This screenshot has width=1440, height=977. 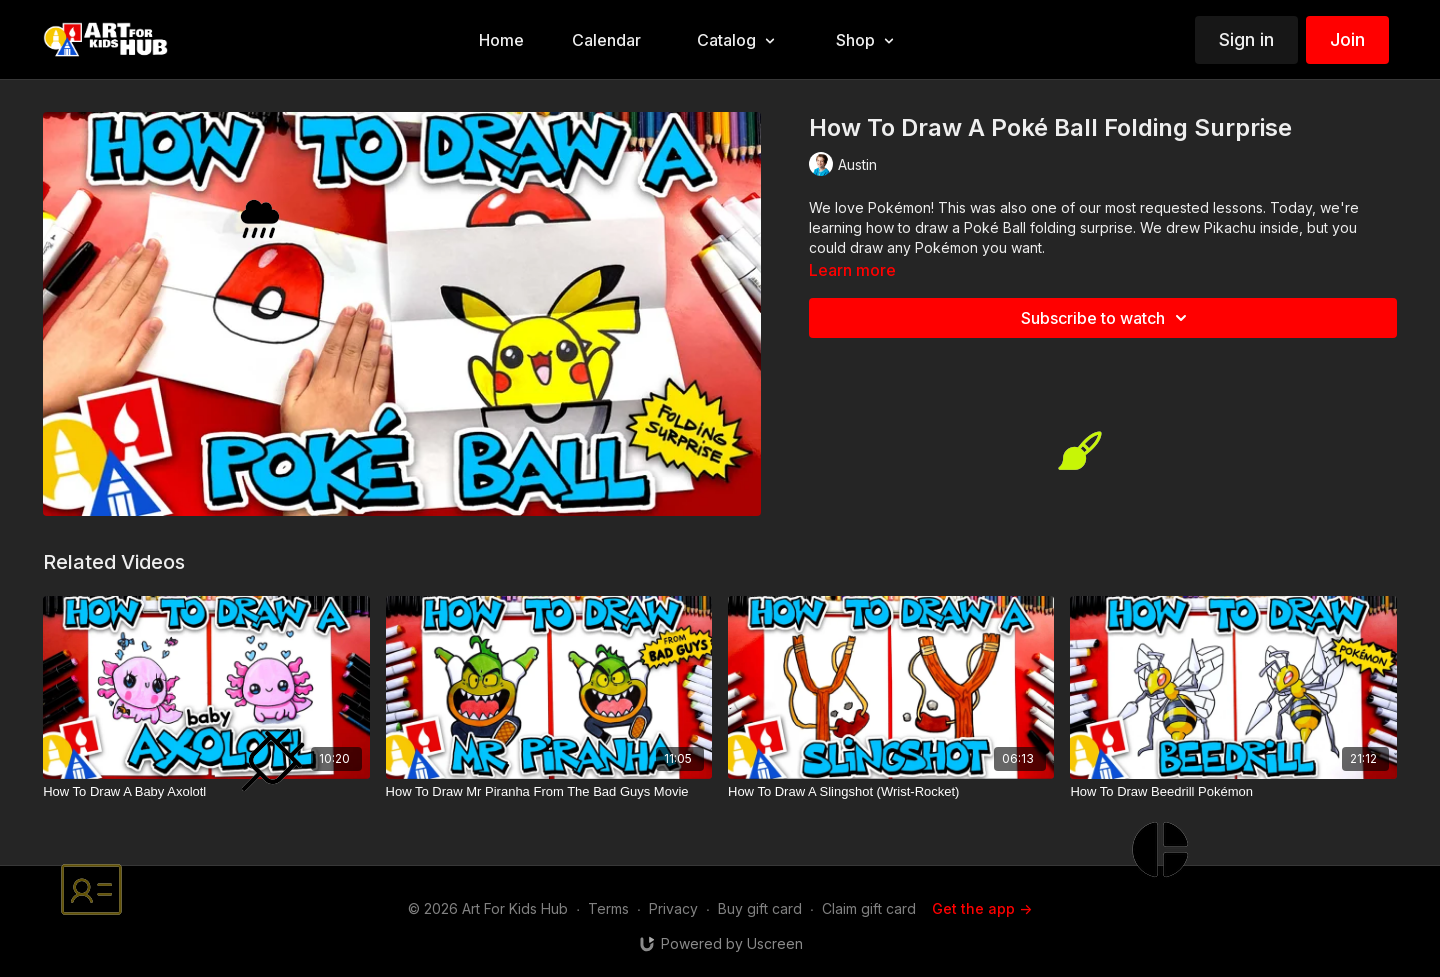 I want to click on view profile or account information, so click(x=91, y=889).